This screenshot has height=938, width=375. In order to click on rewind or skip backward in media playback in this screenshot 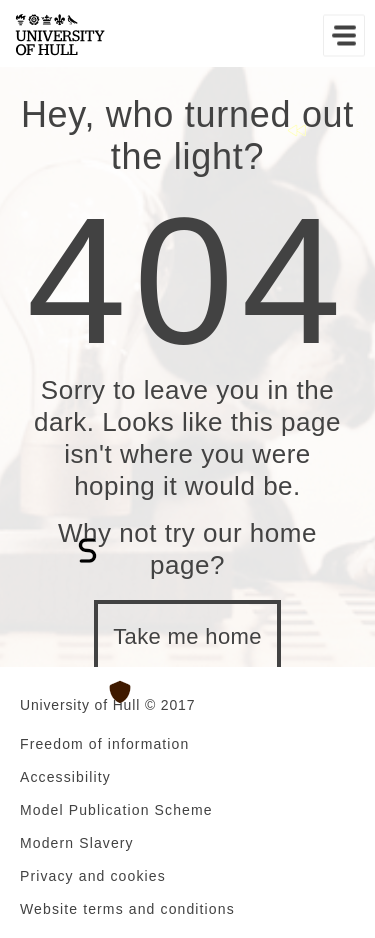, I will do `click(297, 130)`.